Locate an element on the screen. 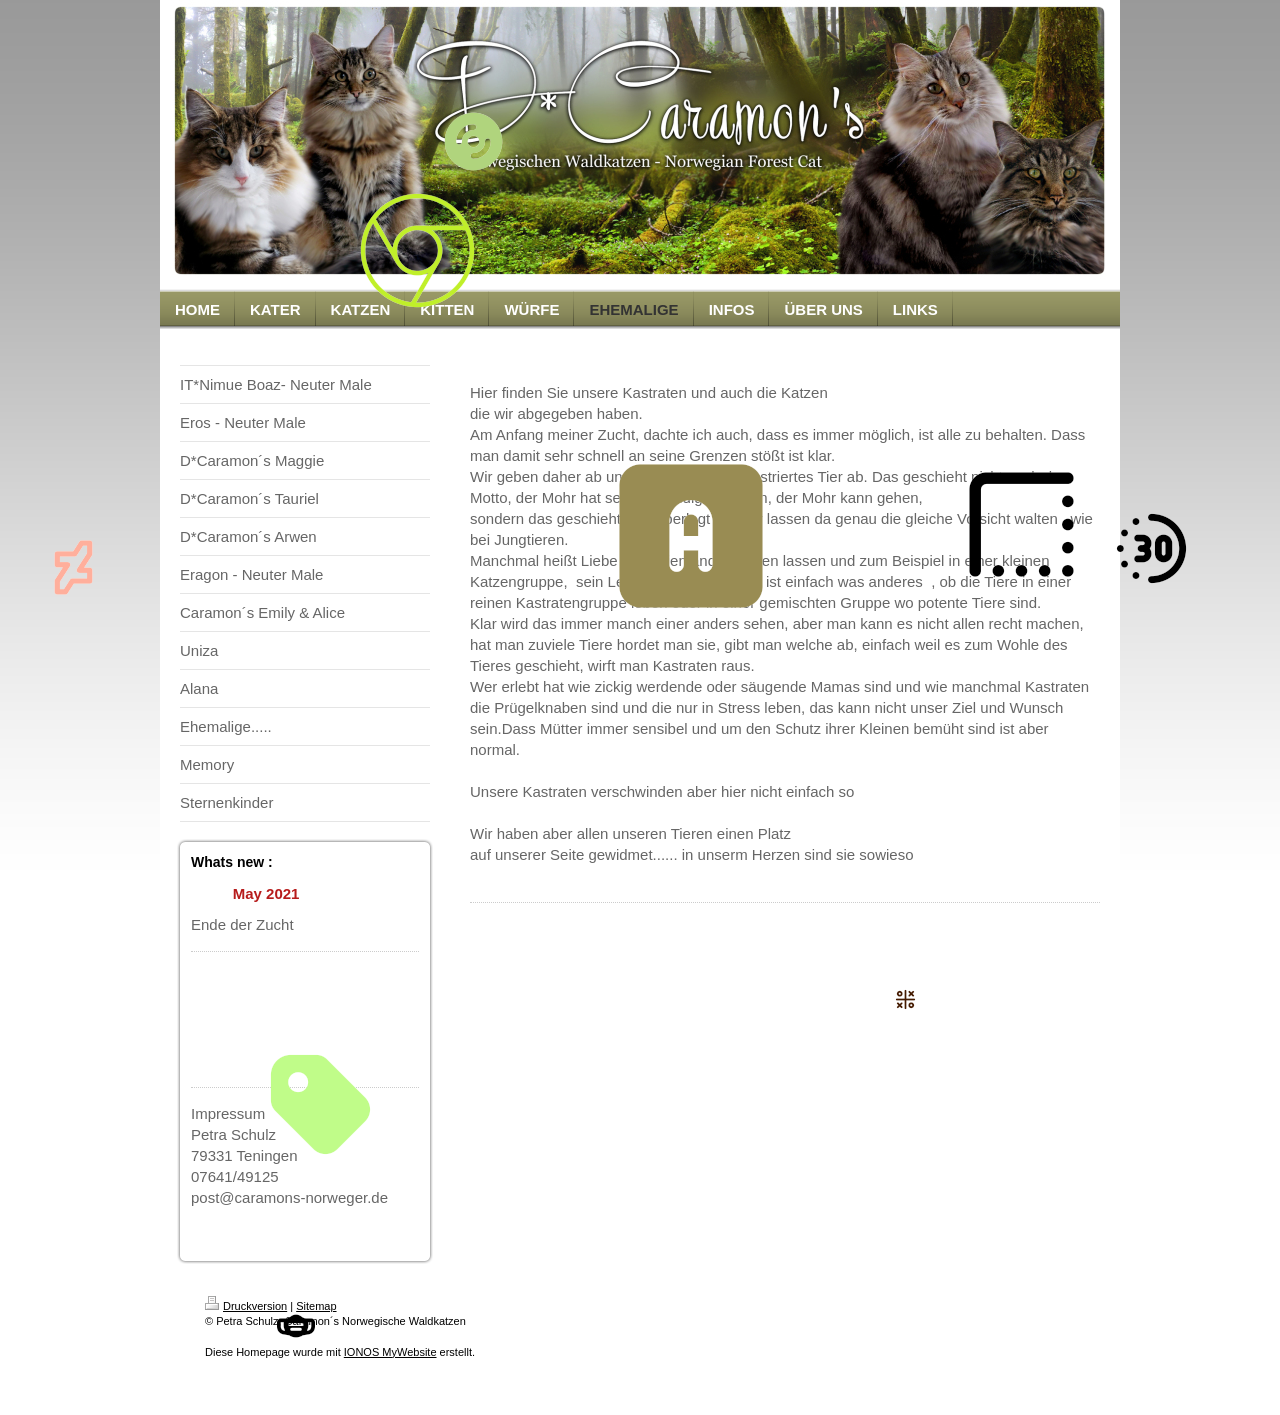 The width and height of the screenshot is (1280, 1415). select text formatting option A is located at coordinates (691, 536).